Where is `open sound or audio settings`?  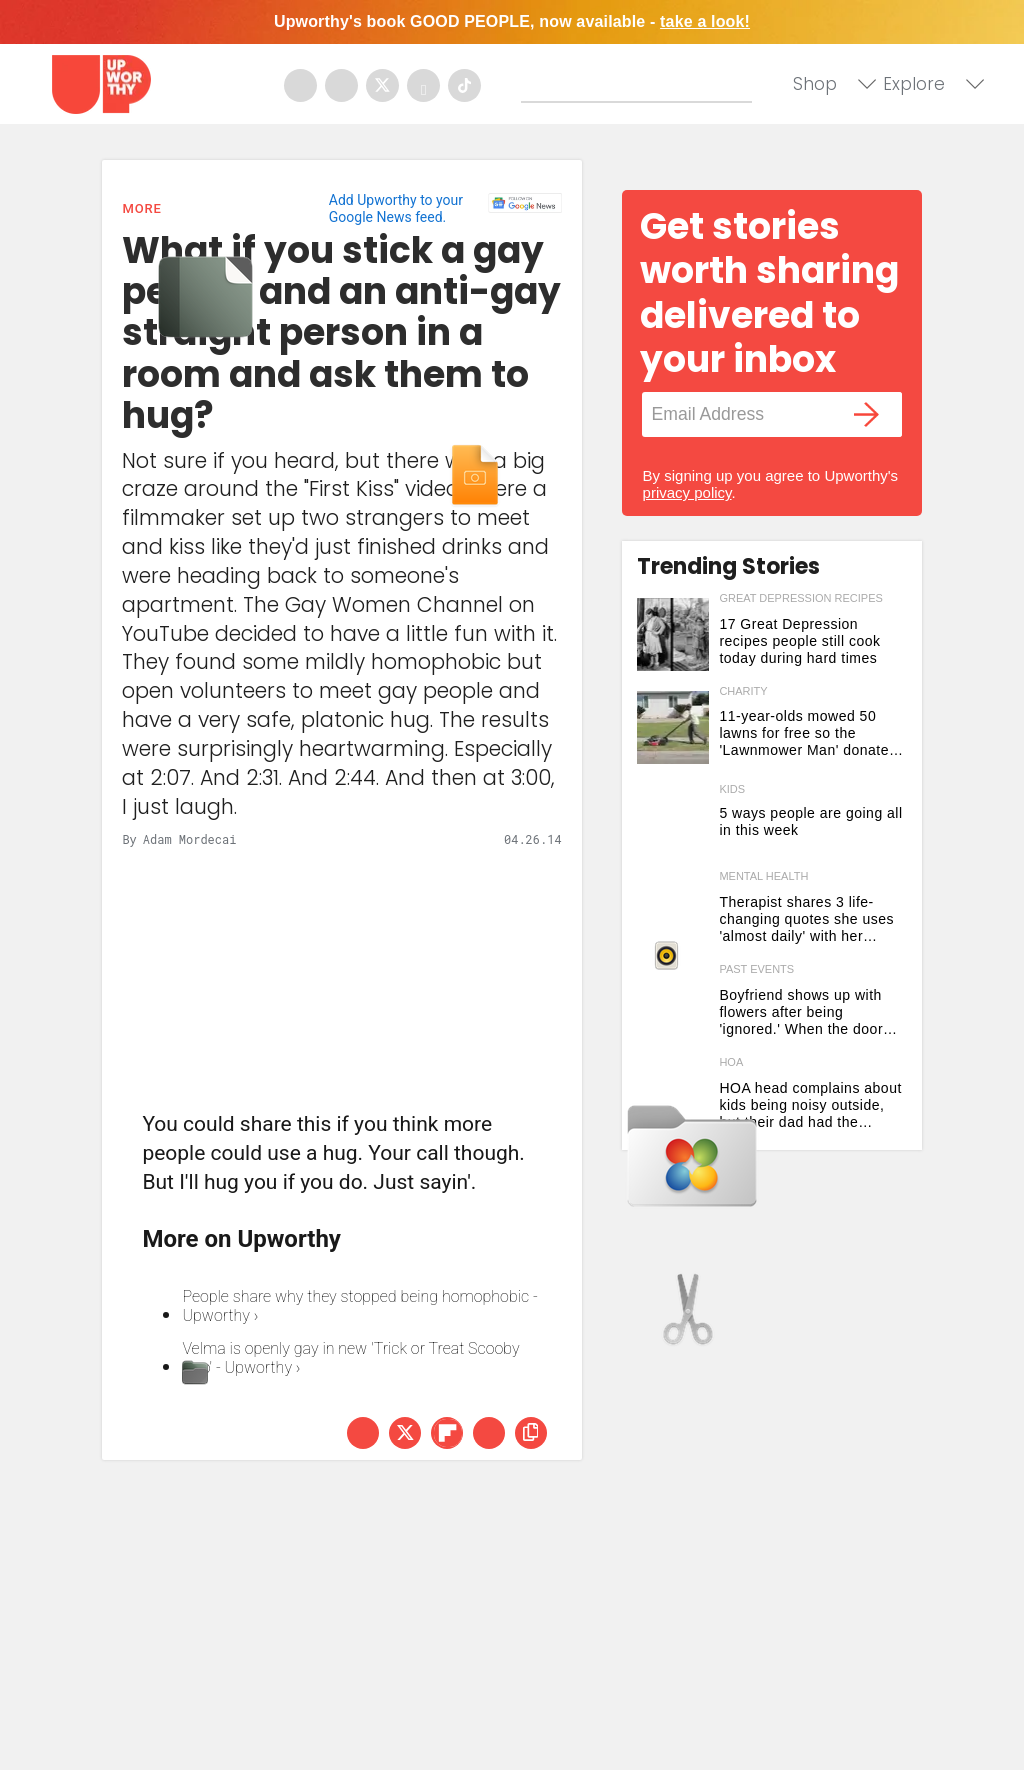 open sound or audio settings is located at coordinates (666, 955).